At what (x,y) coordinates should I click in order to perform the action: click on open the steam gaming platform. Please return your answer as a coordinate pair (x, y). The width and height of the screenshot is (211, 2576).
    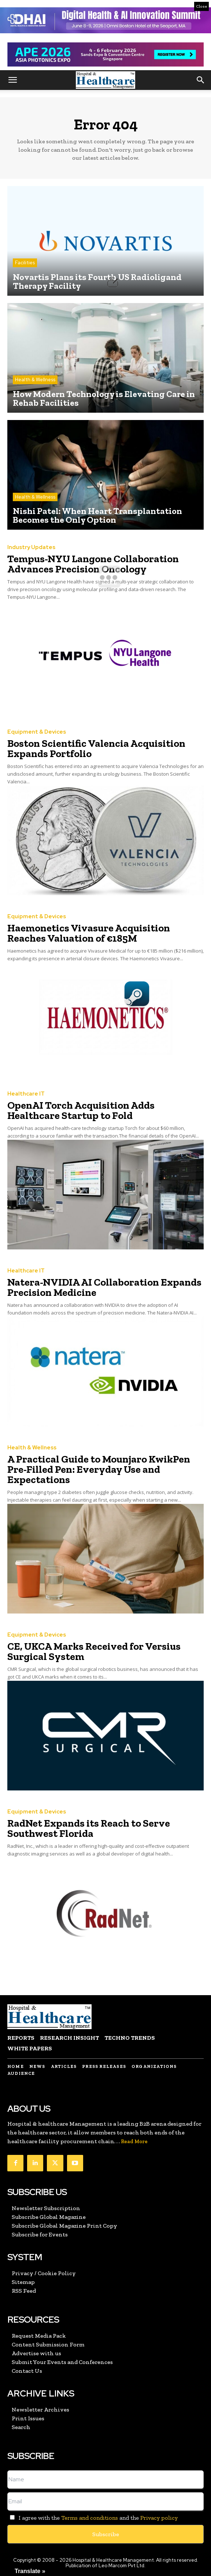
    Looking at the image, I should click on (137, 994).